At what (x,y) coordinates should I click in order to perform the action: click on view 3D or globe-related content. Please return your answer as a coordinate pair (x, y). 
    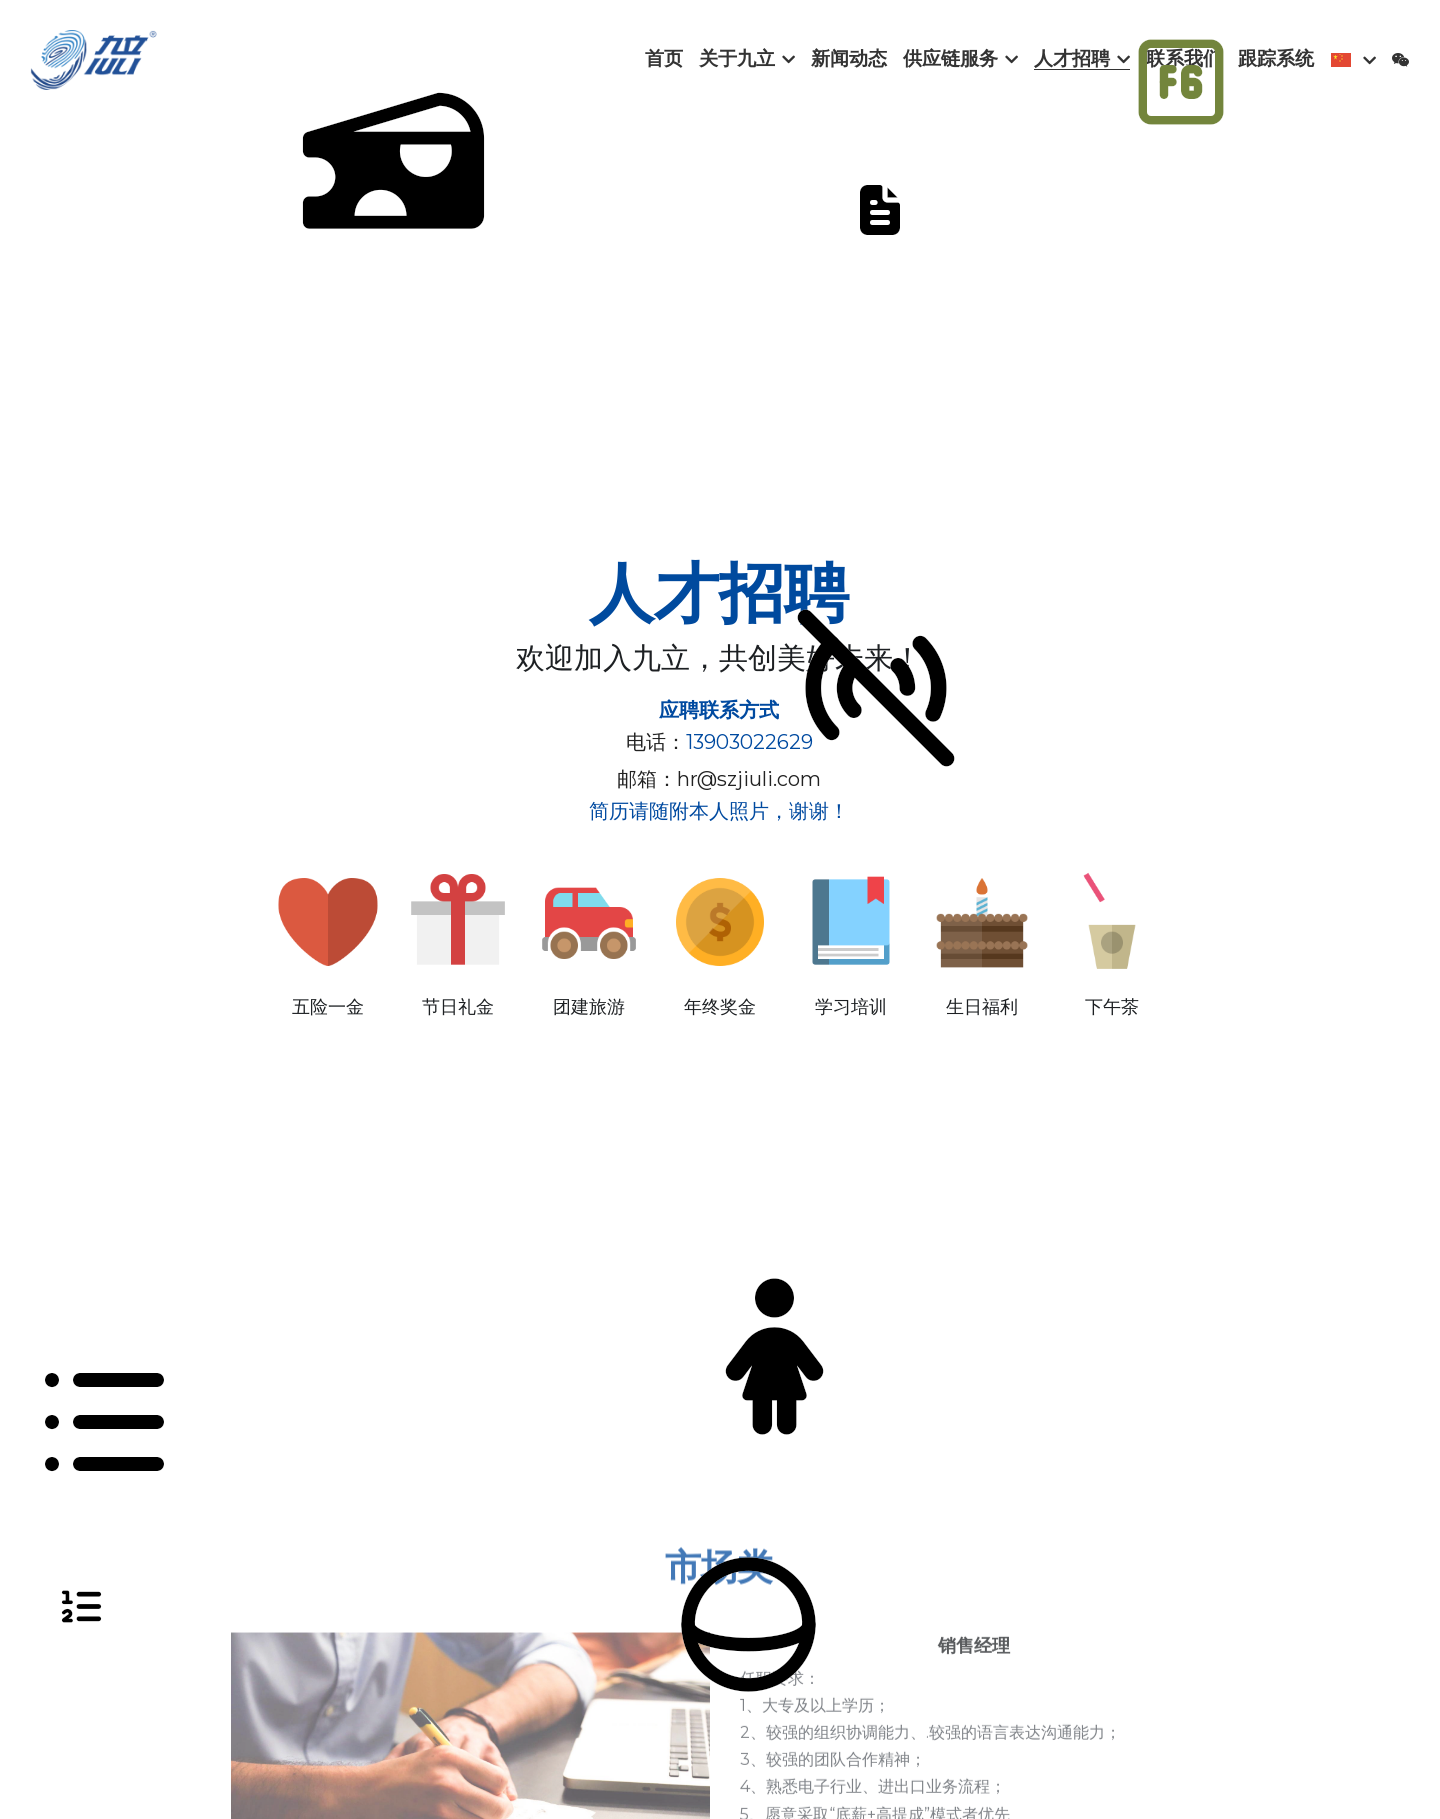
    Looking at the image, I should click on (748, 1624).